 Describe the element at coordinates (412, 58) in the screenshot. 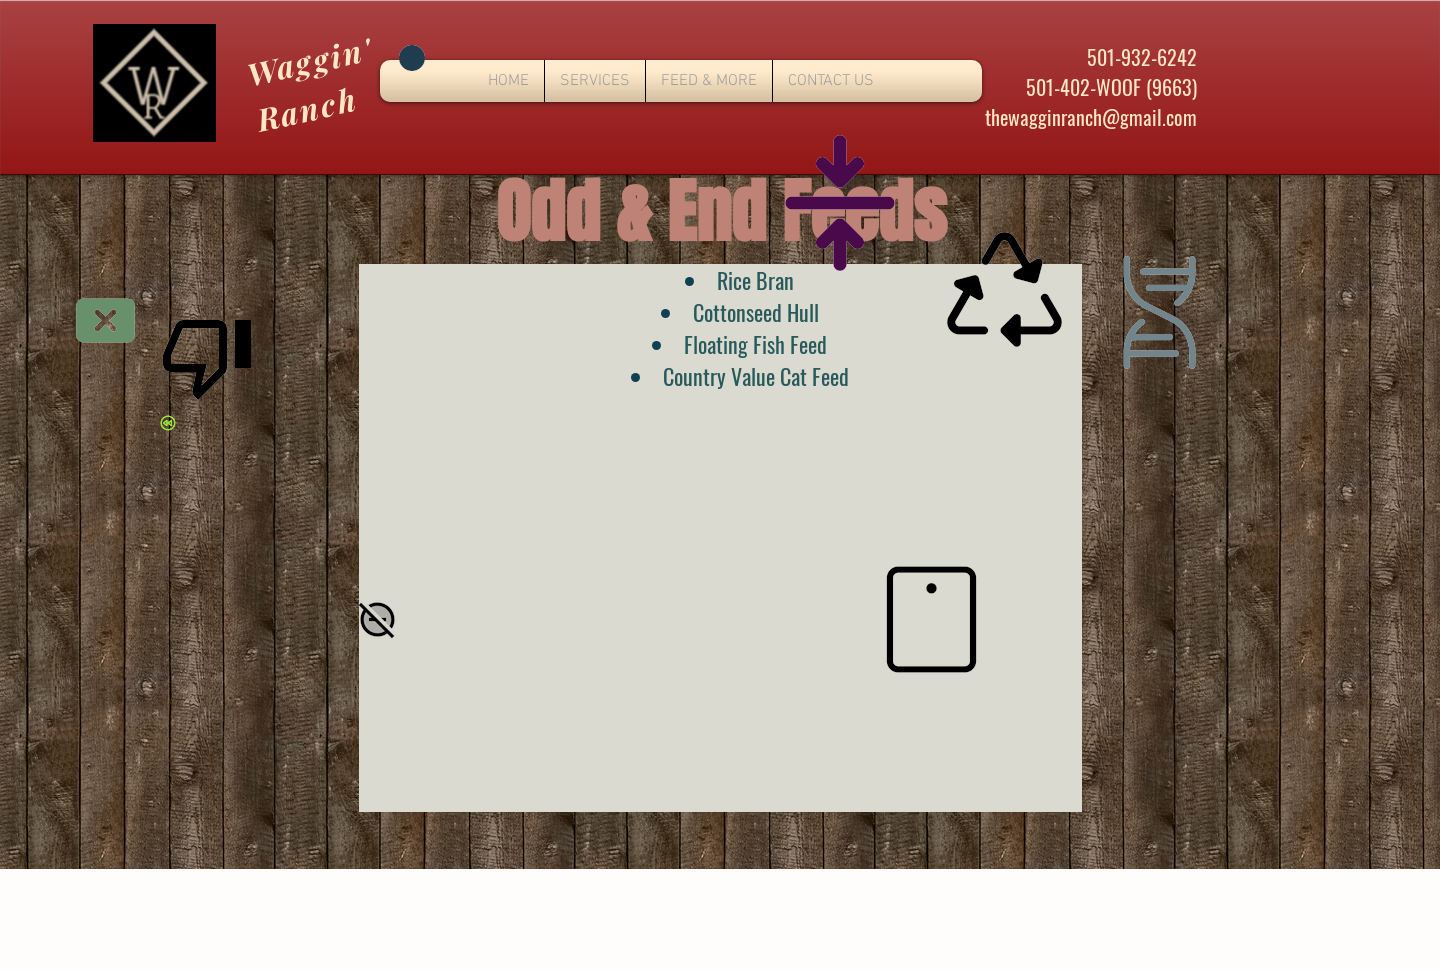

I see `select or mark an item as active` at that location.